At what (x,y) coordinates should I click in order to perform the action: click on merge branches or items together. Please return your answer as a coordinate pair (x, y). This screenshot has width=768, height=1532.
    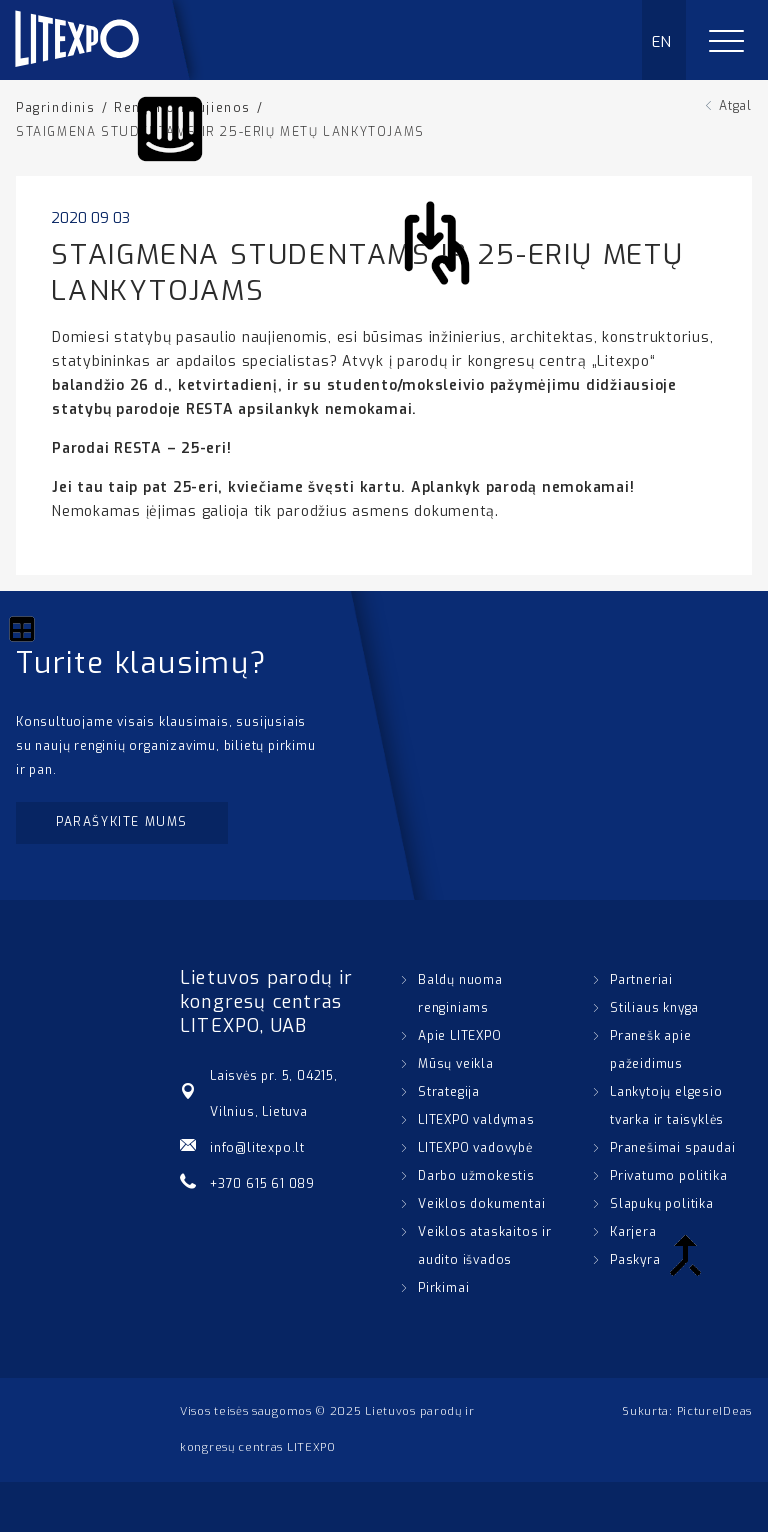
    Looking at the image, I should click on (685, 1255).